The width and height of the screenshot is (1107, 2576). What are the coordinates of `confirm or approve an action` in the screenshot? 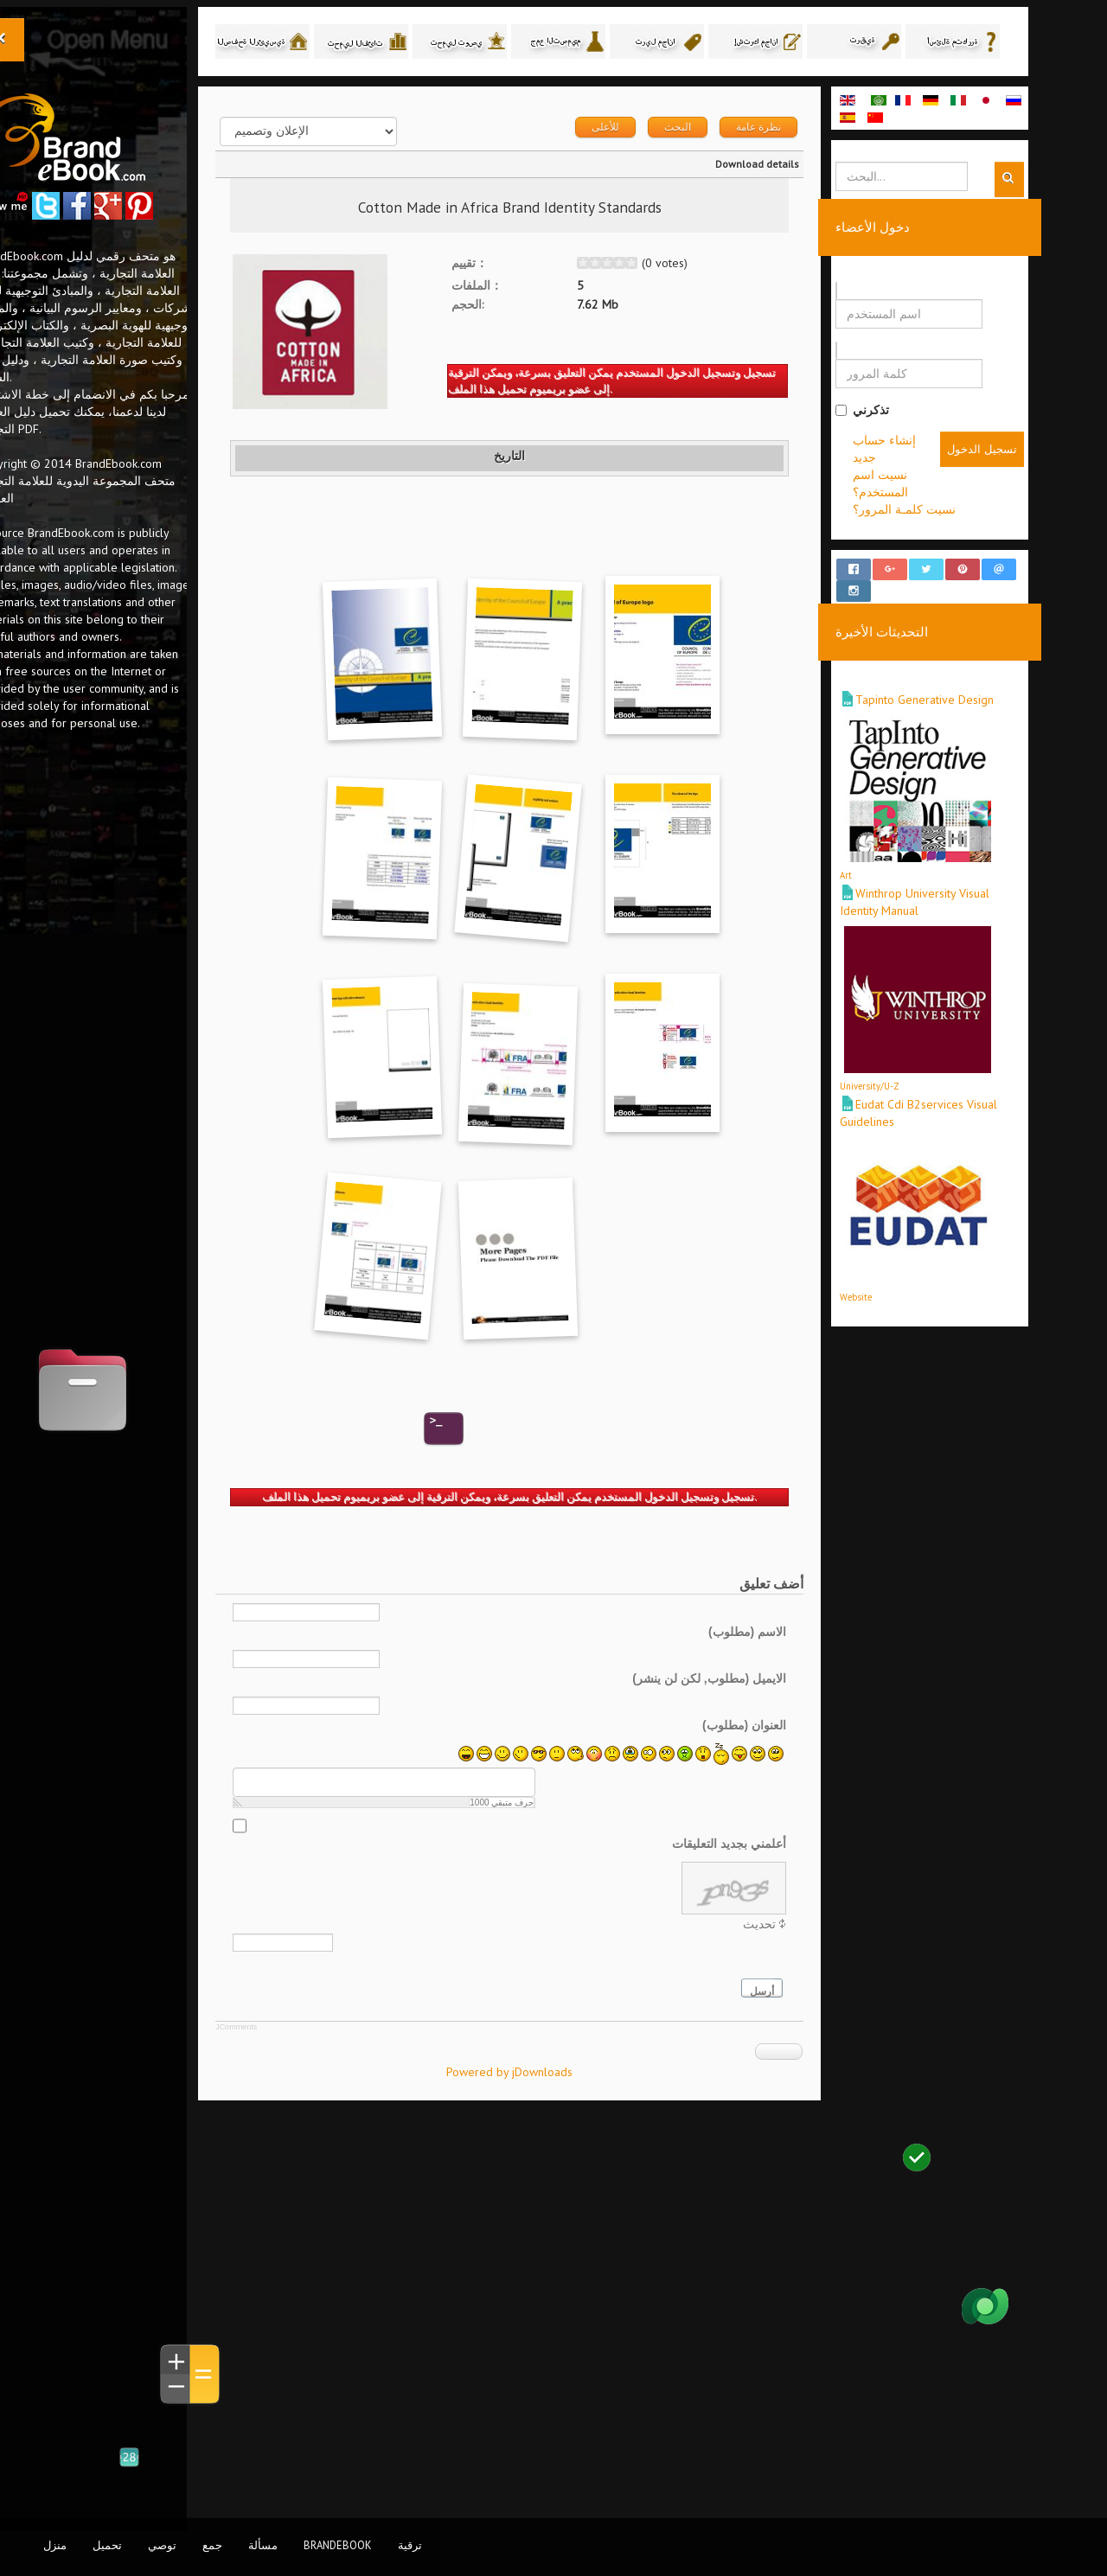 It's located at (917, 2157).